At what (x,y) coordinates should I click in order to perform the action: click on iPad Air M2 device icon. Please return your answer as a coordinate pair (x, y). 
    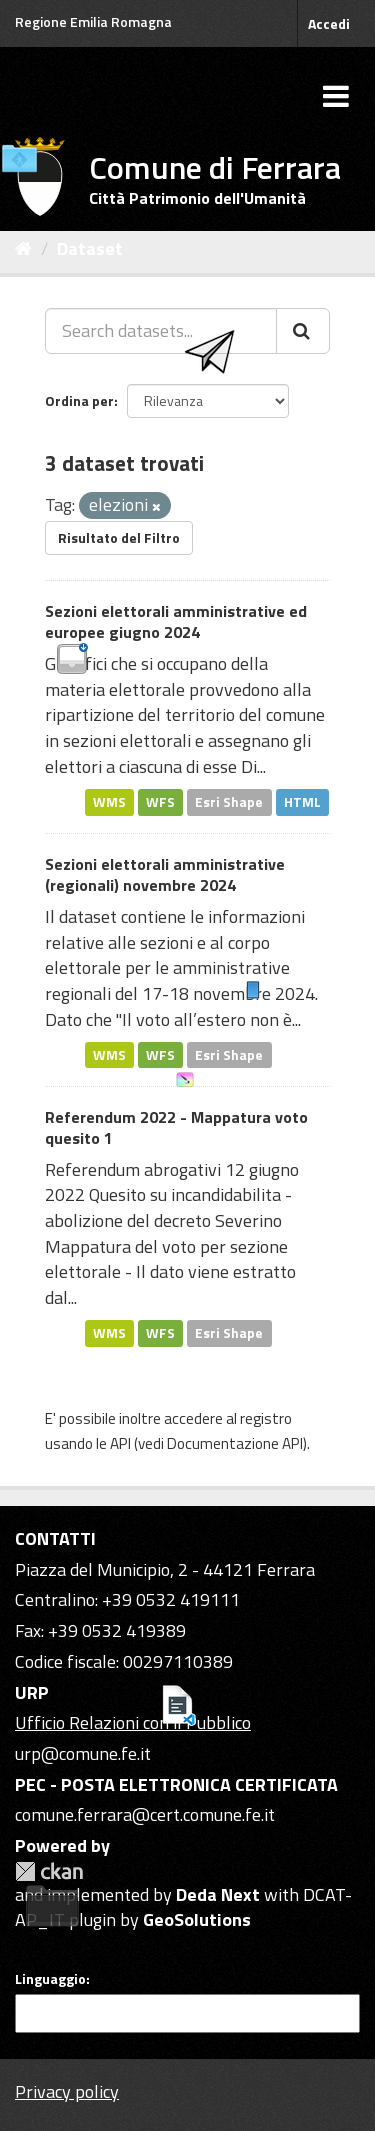
    Looking at the image, I should click on (253, 990).